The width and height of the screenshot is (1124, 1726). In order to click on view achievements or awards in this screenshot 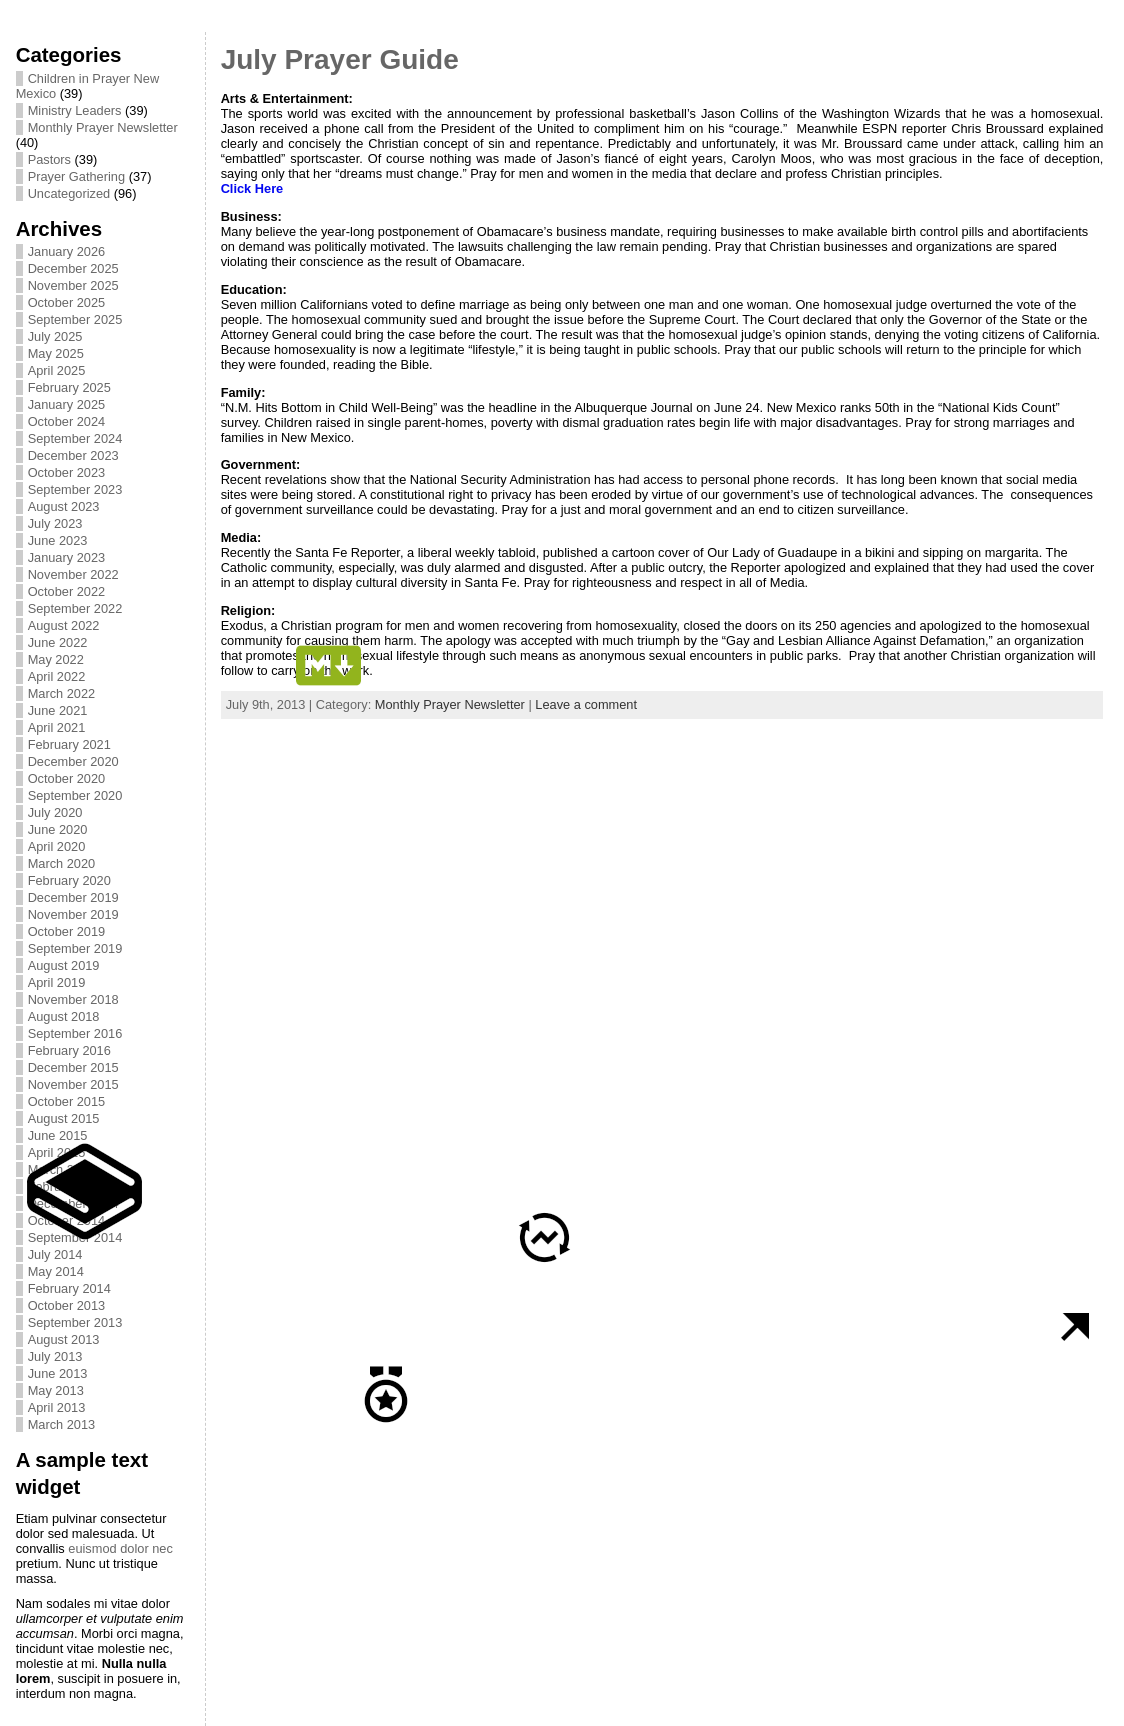, I will do `click(386, 1393)`.